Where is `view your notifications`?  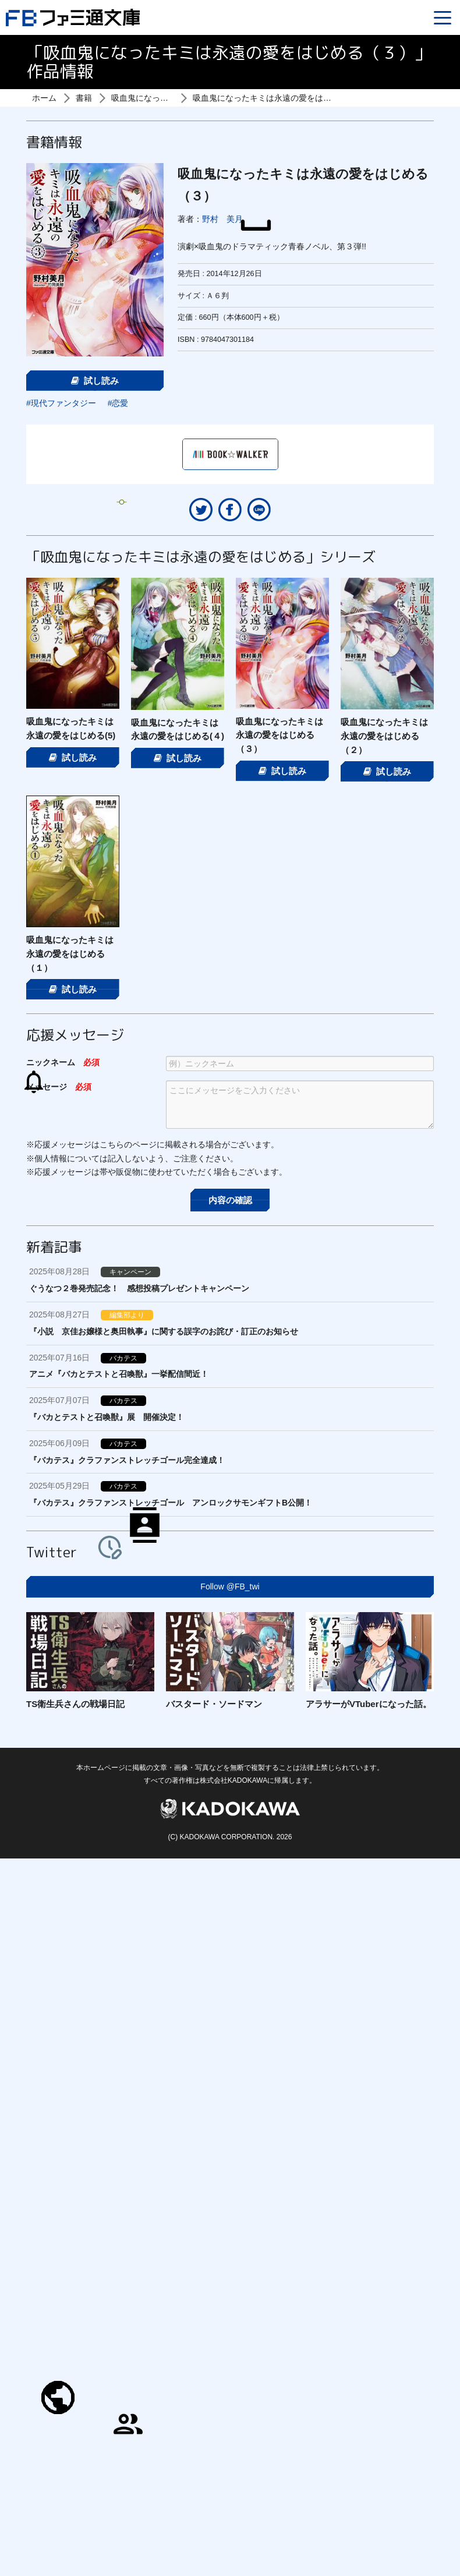 view your notifications is located at coordinates (34, 1082).